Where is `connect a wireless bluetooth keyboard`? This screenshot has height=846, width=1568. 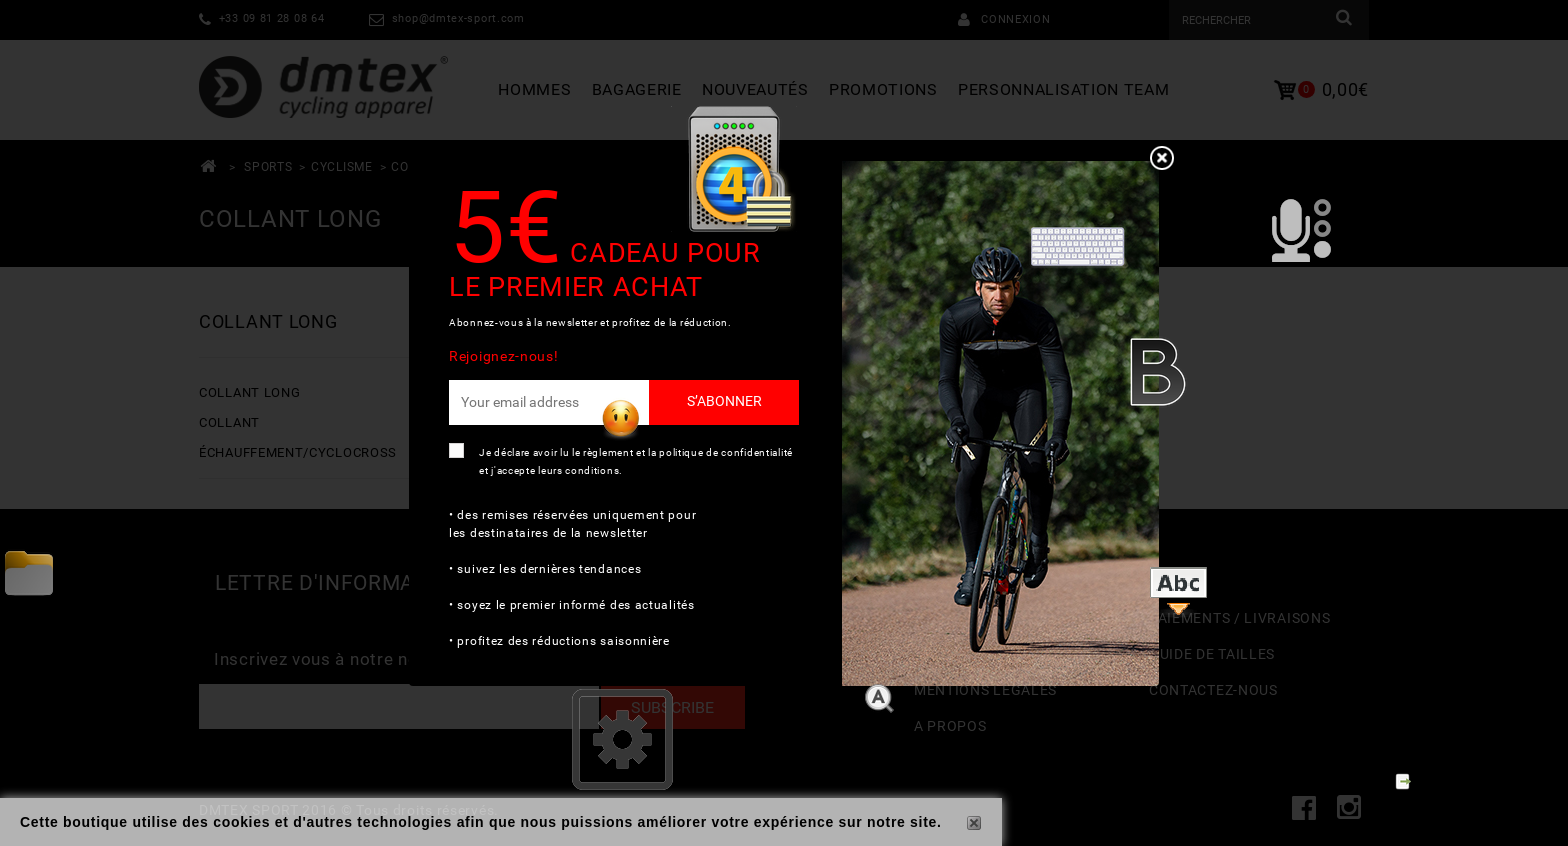 connect a wireless bluetooth keyboard is located at coordinates (1077, 246).